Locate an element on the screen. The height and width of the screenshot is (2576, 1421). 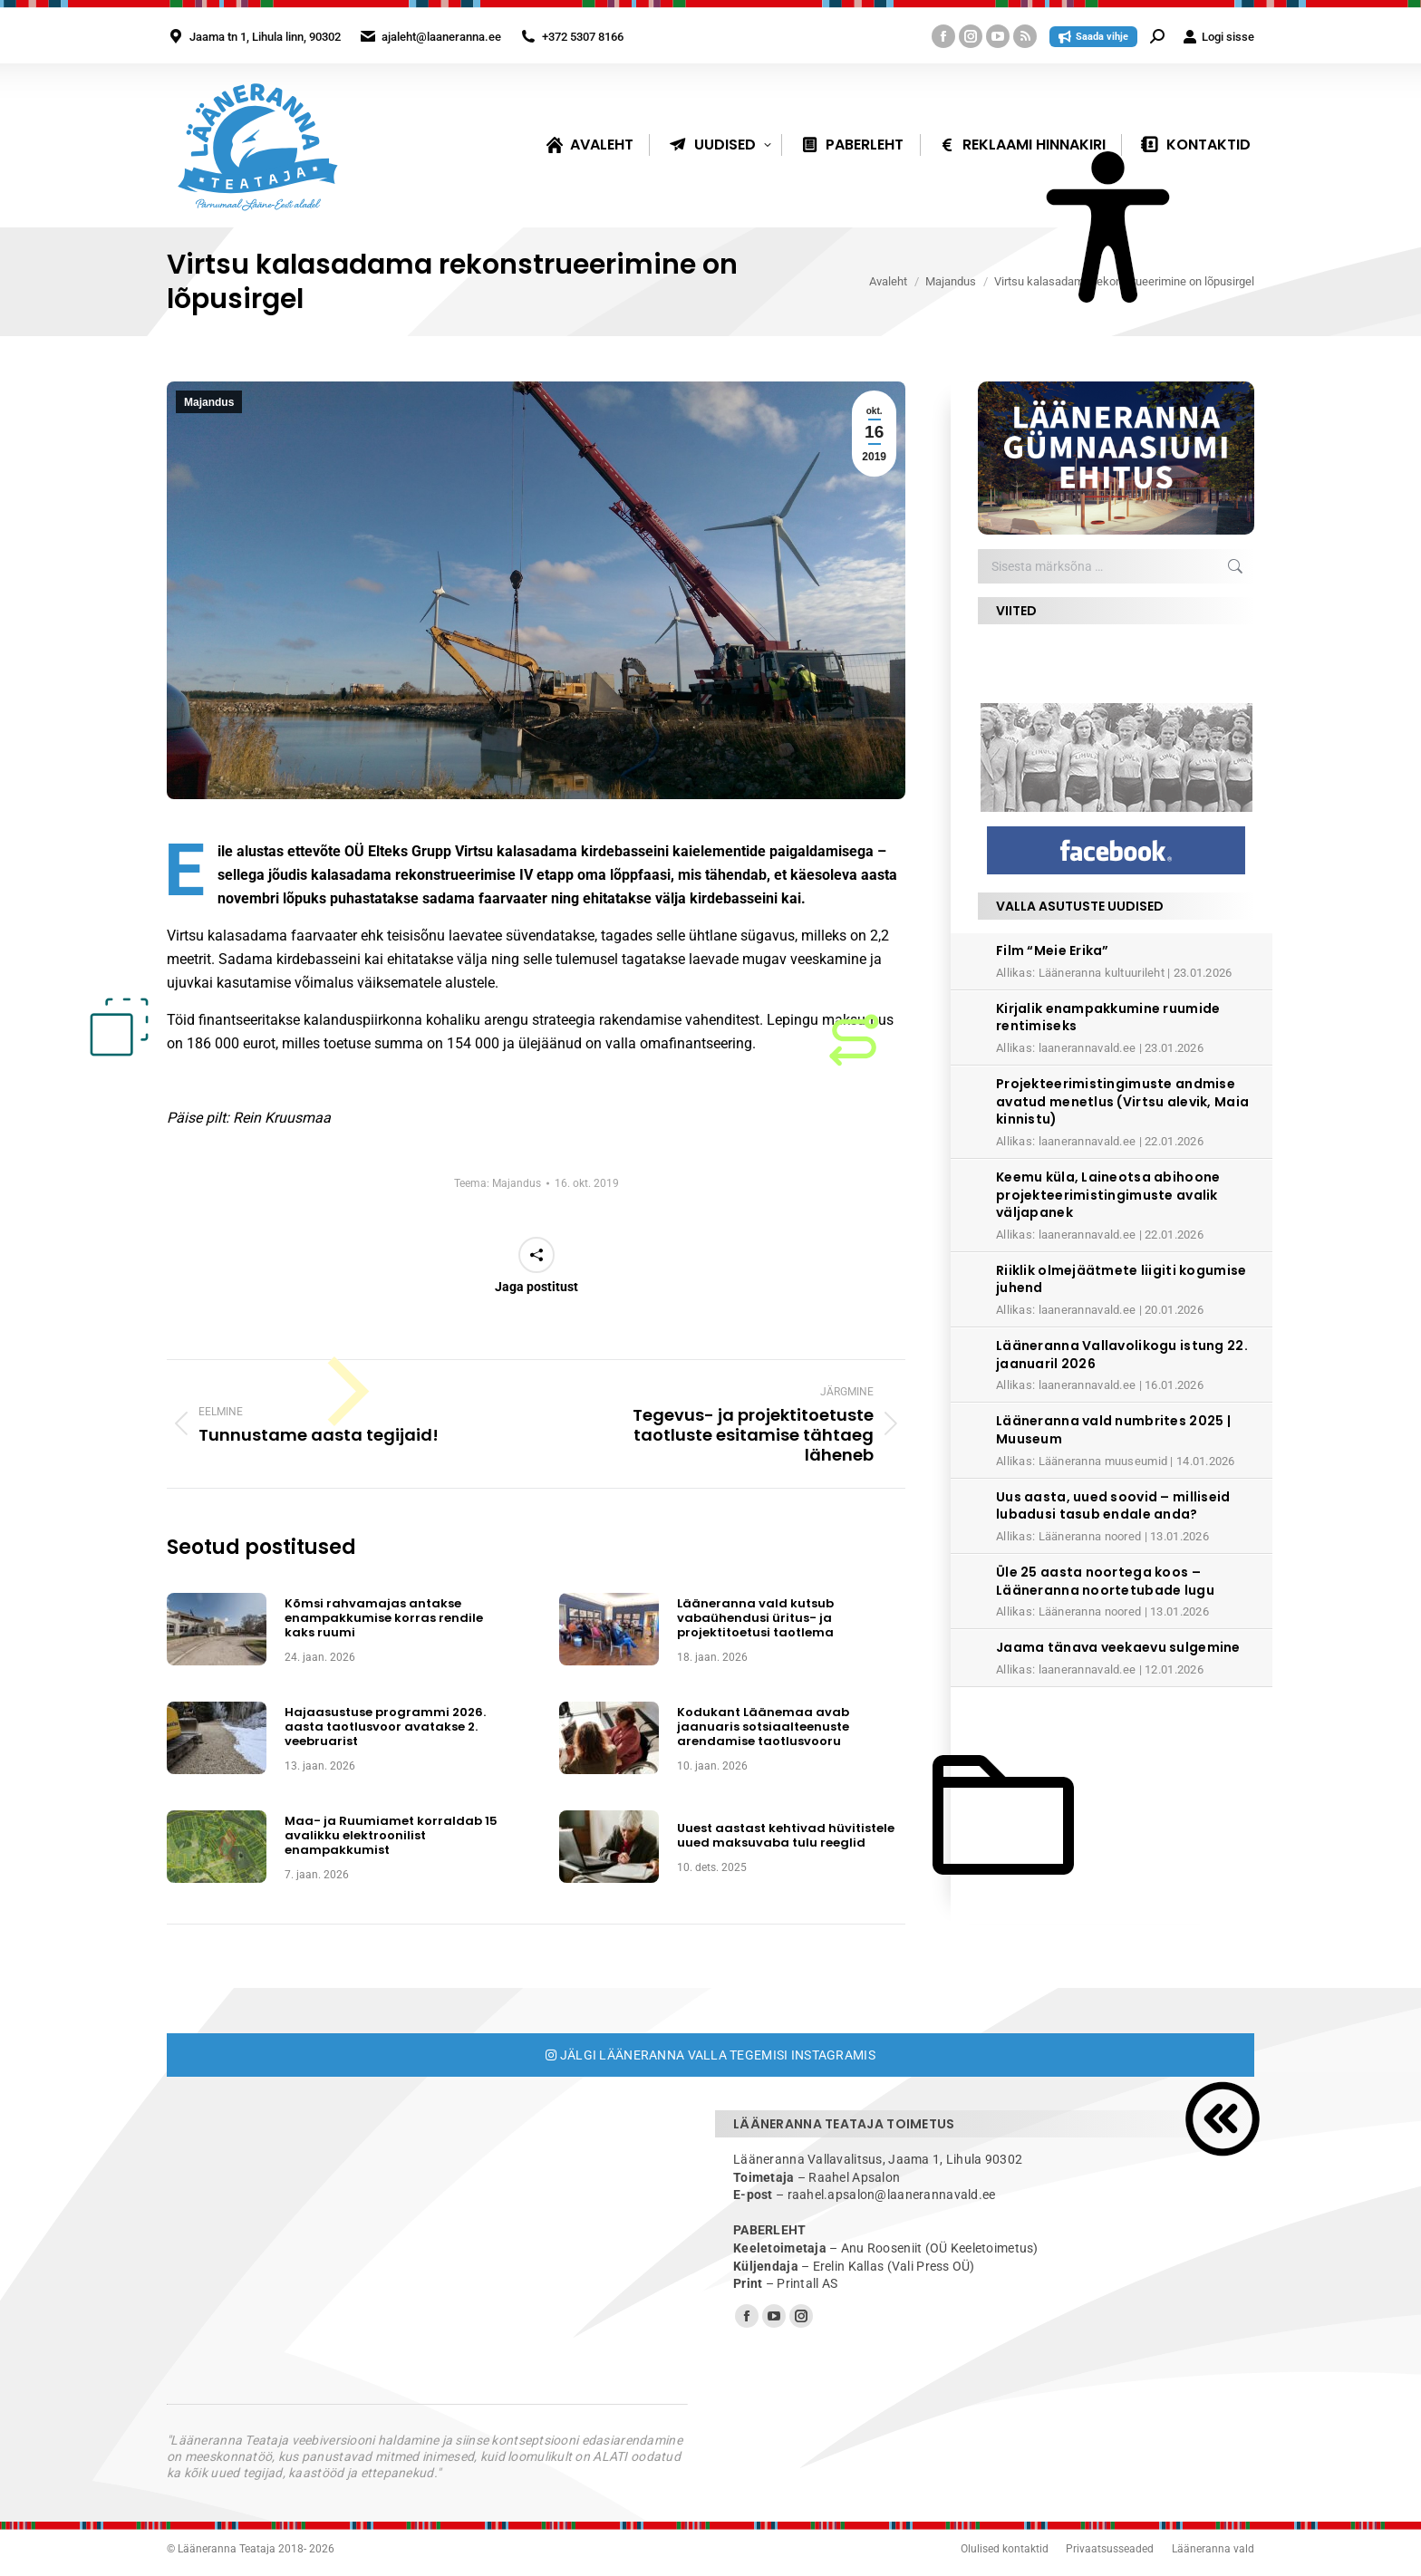
navigate to the next item or screen is located at coordinates (348, 1391).